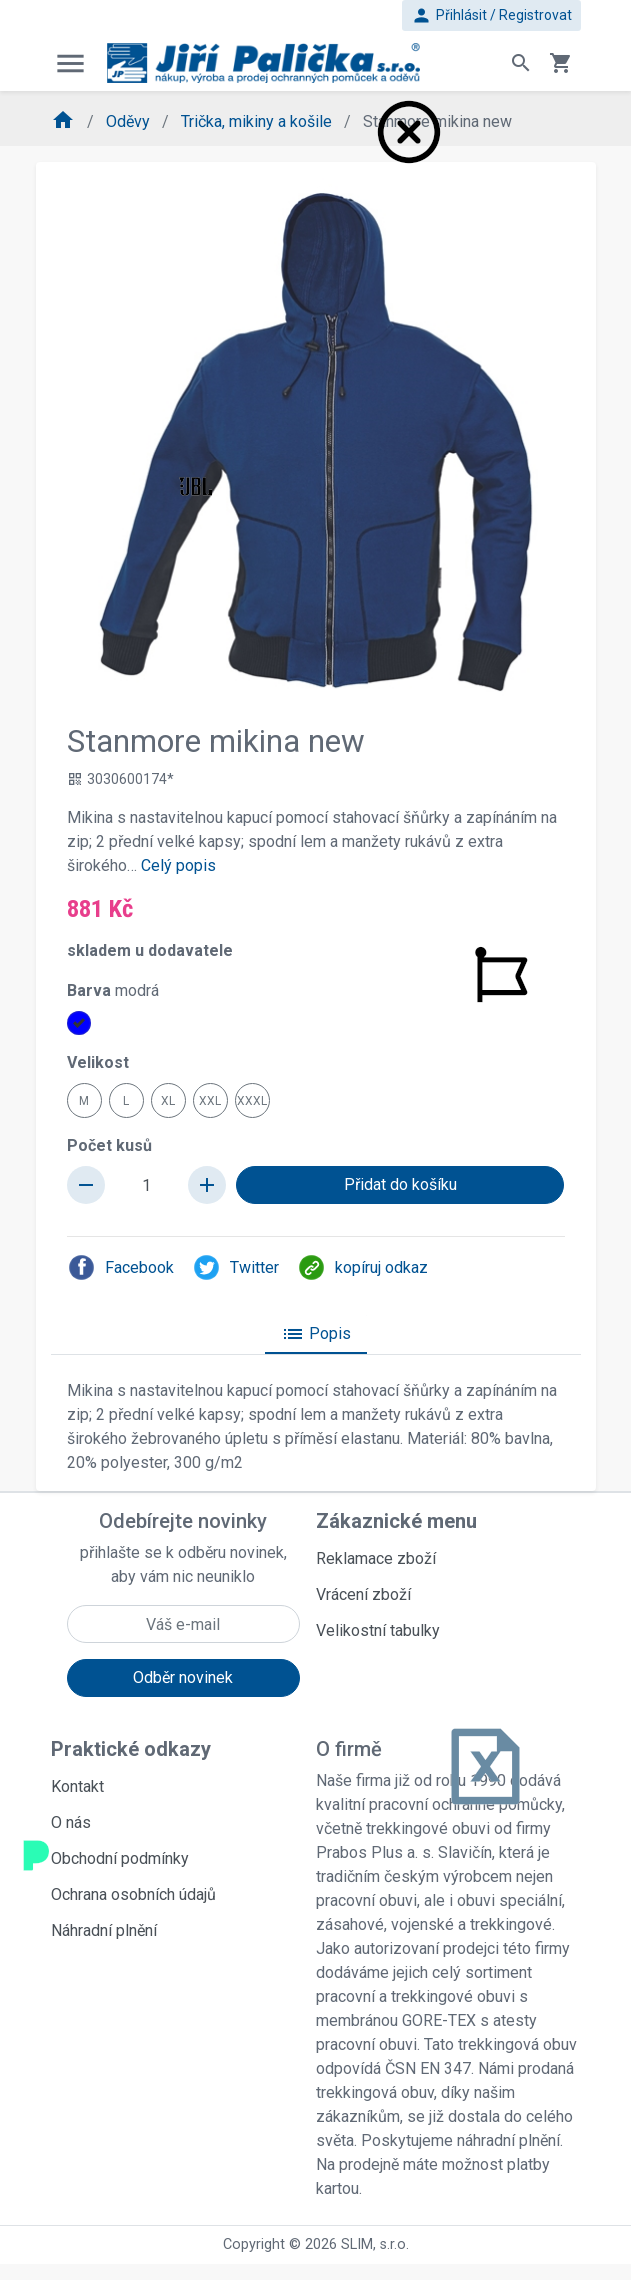  Describe the element at coordinates (195, 486) in the screenshot. I see `JBL brand logo` at that location.